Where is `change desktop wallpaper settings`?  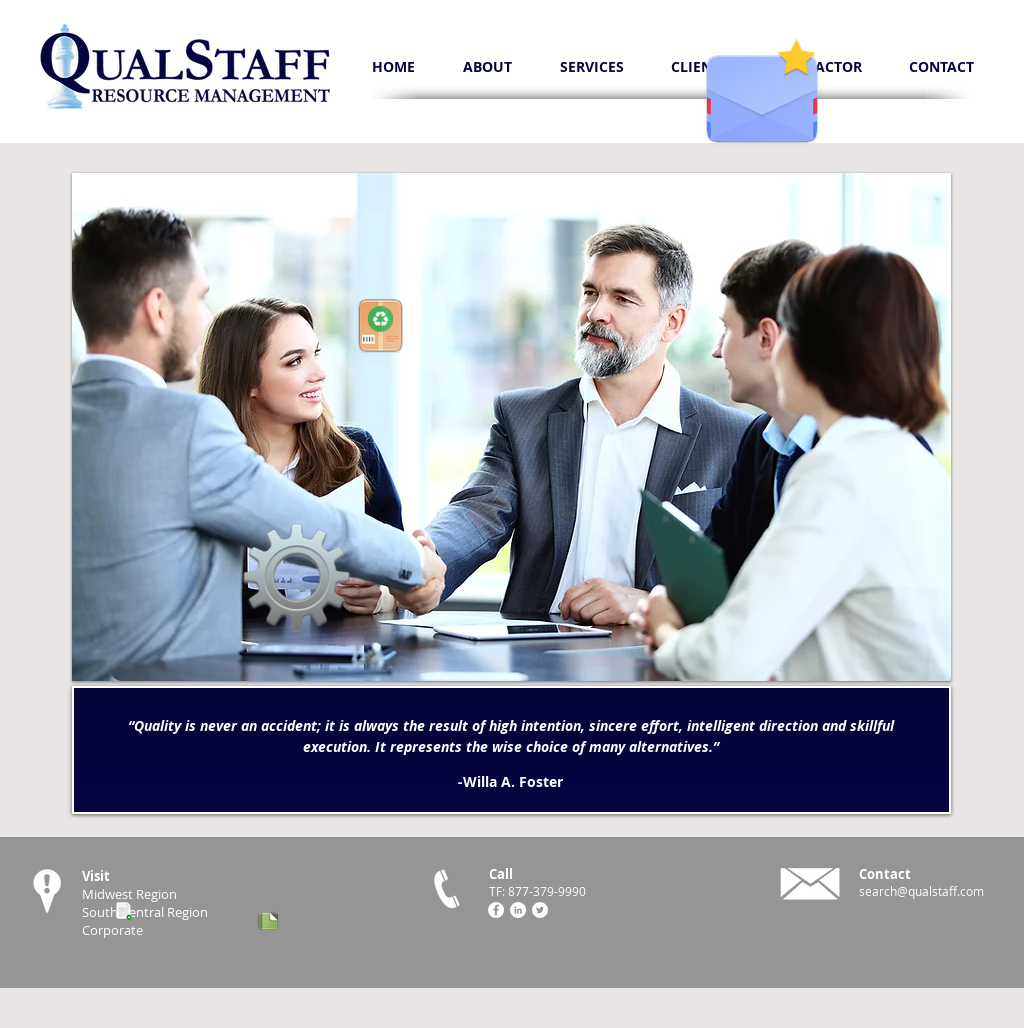 change desktop wallpaper settings is located at coordinates (268, 921).